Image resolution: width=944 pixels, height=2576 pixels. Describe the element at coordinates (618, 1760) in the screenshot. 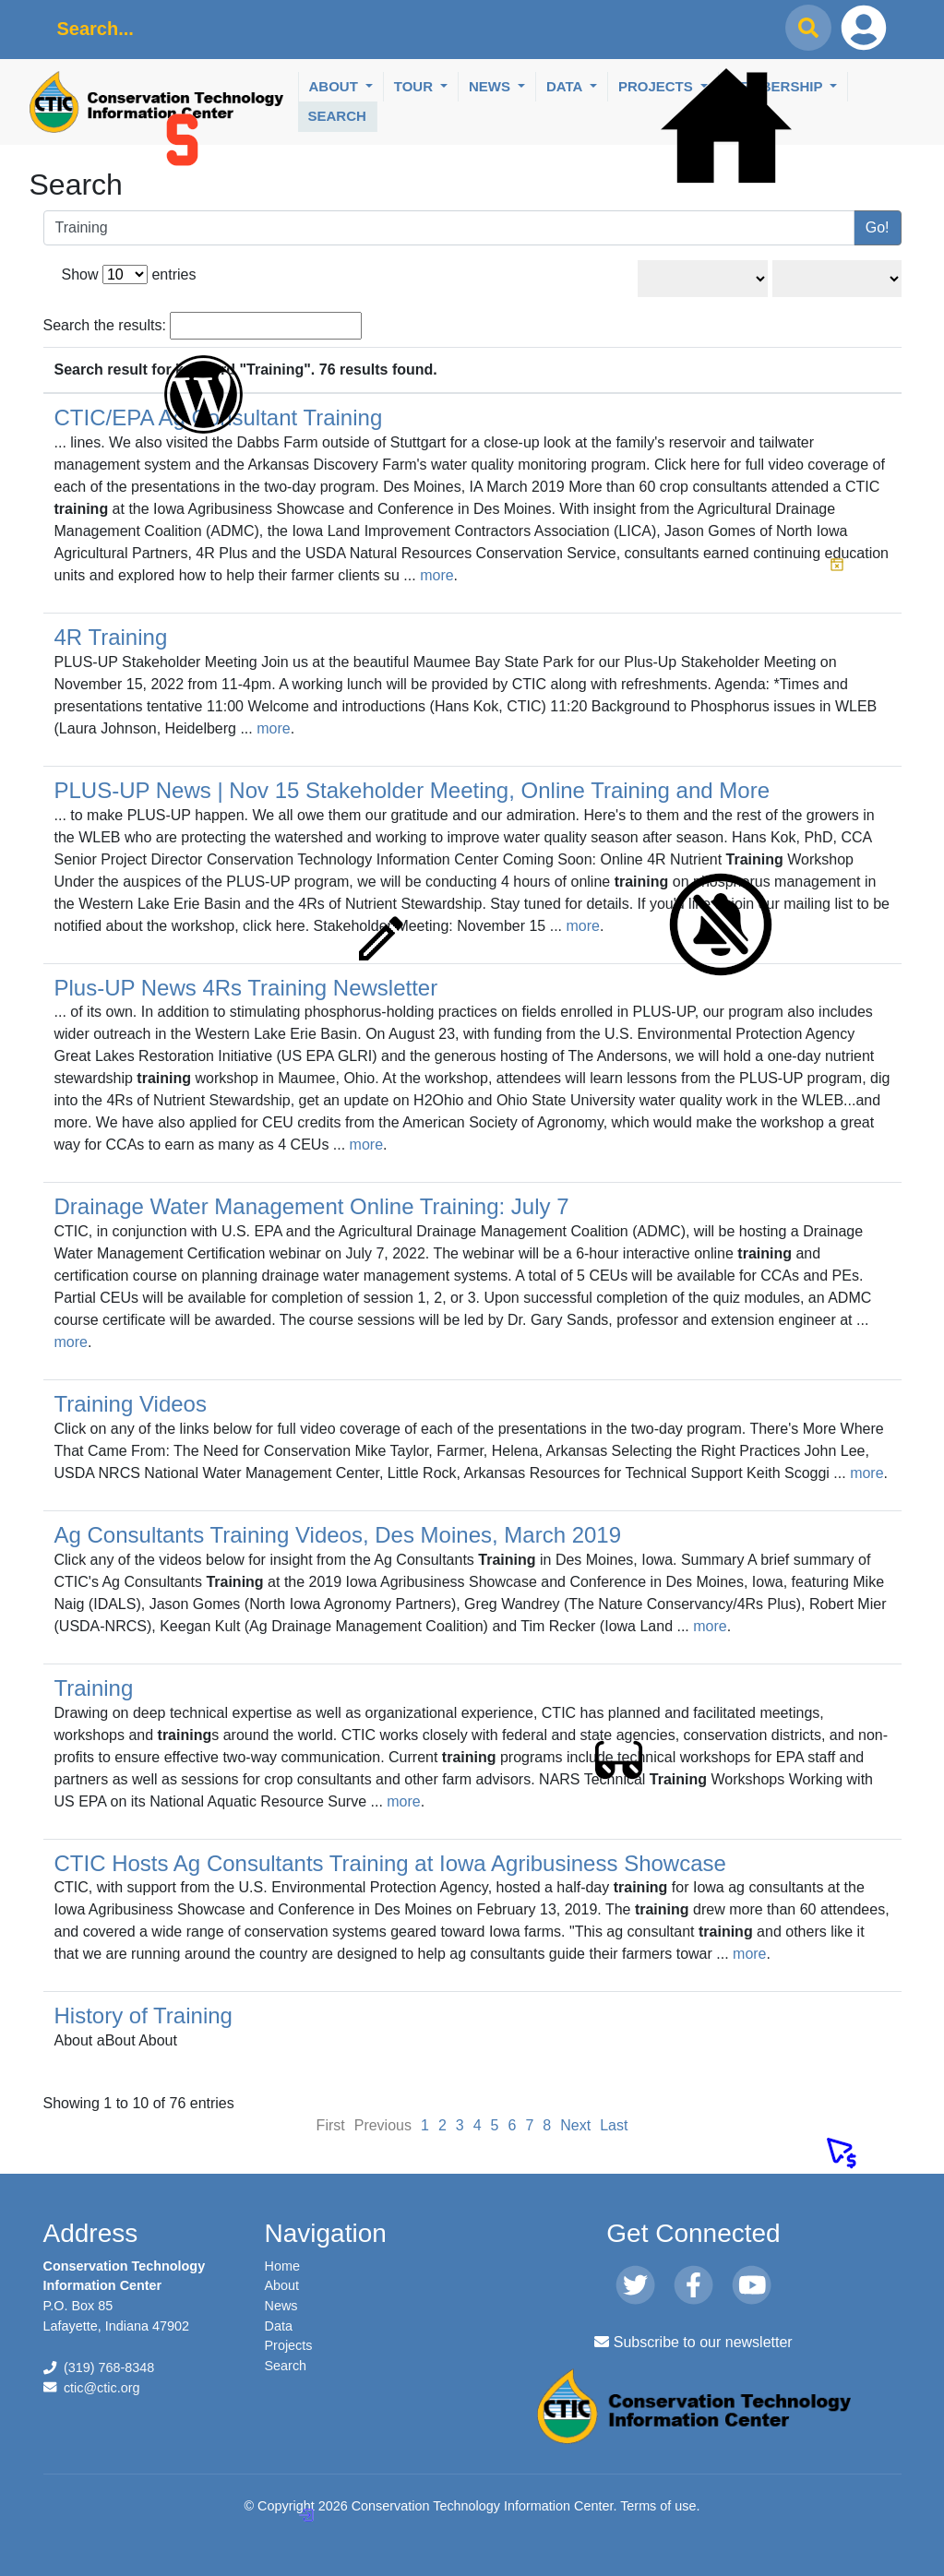

I see `toggle cool or casual mode` at that location.